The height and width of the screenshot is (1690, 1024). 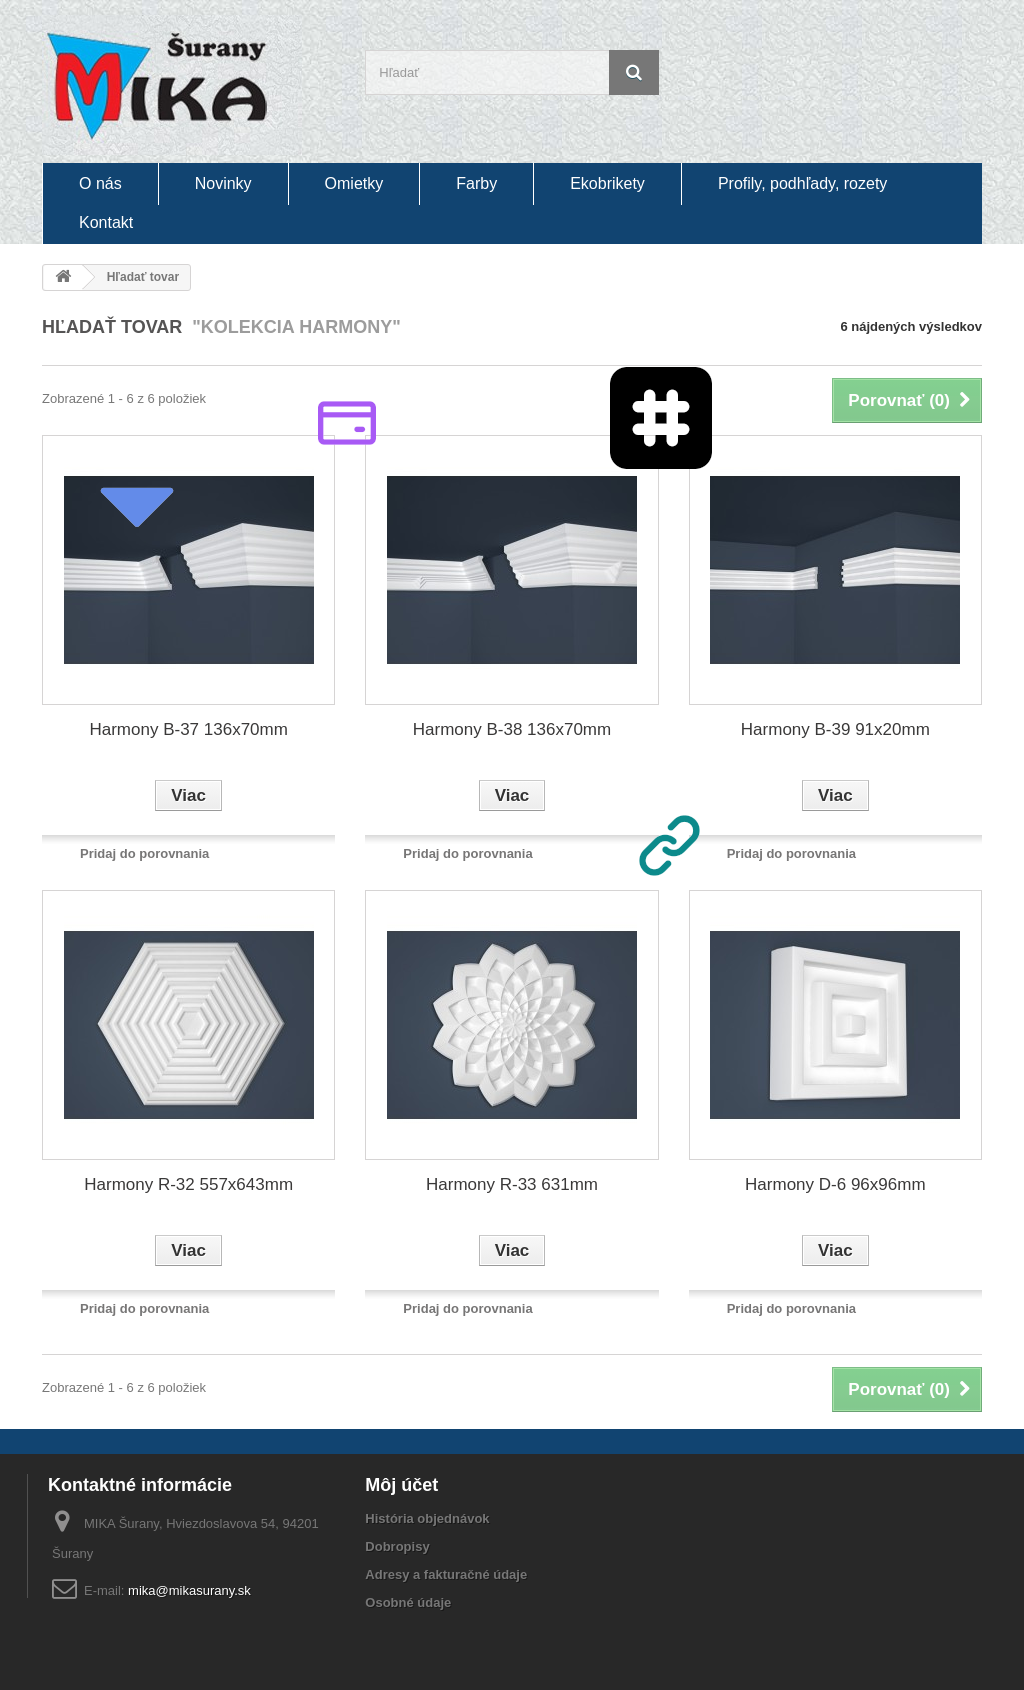 I want to click on expand a dropdown menu, so click(x=137, y=508).